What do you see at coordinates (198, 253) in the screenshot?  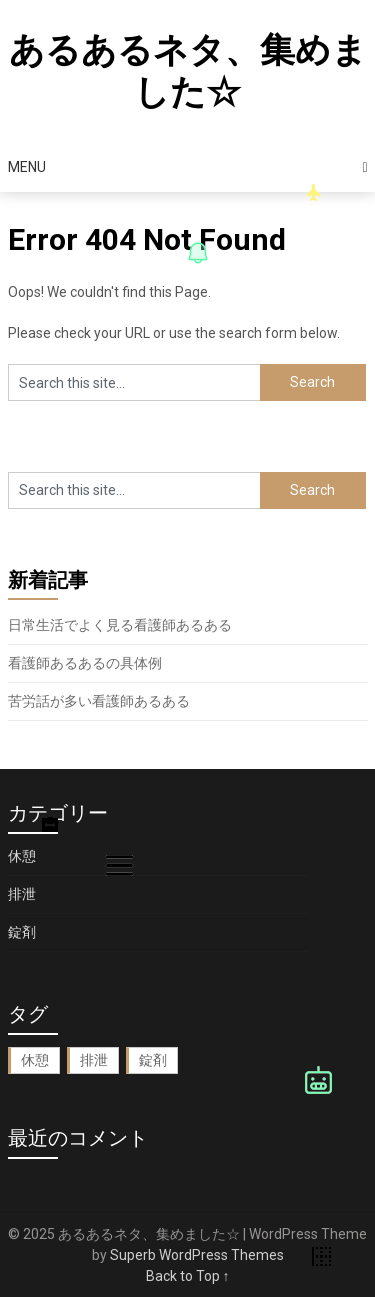 I see `view notifications` at bounding box center [198, 253].